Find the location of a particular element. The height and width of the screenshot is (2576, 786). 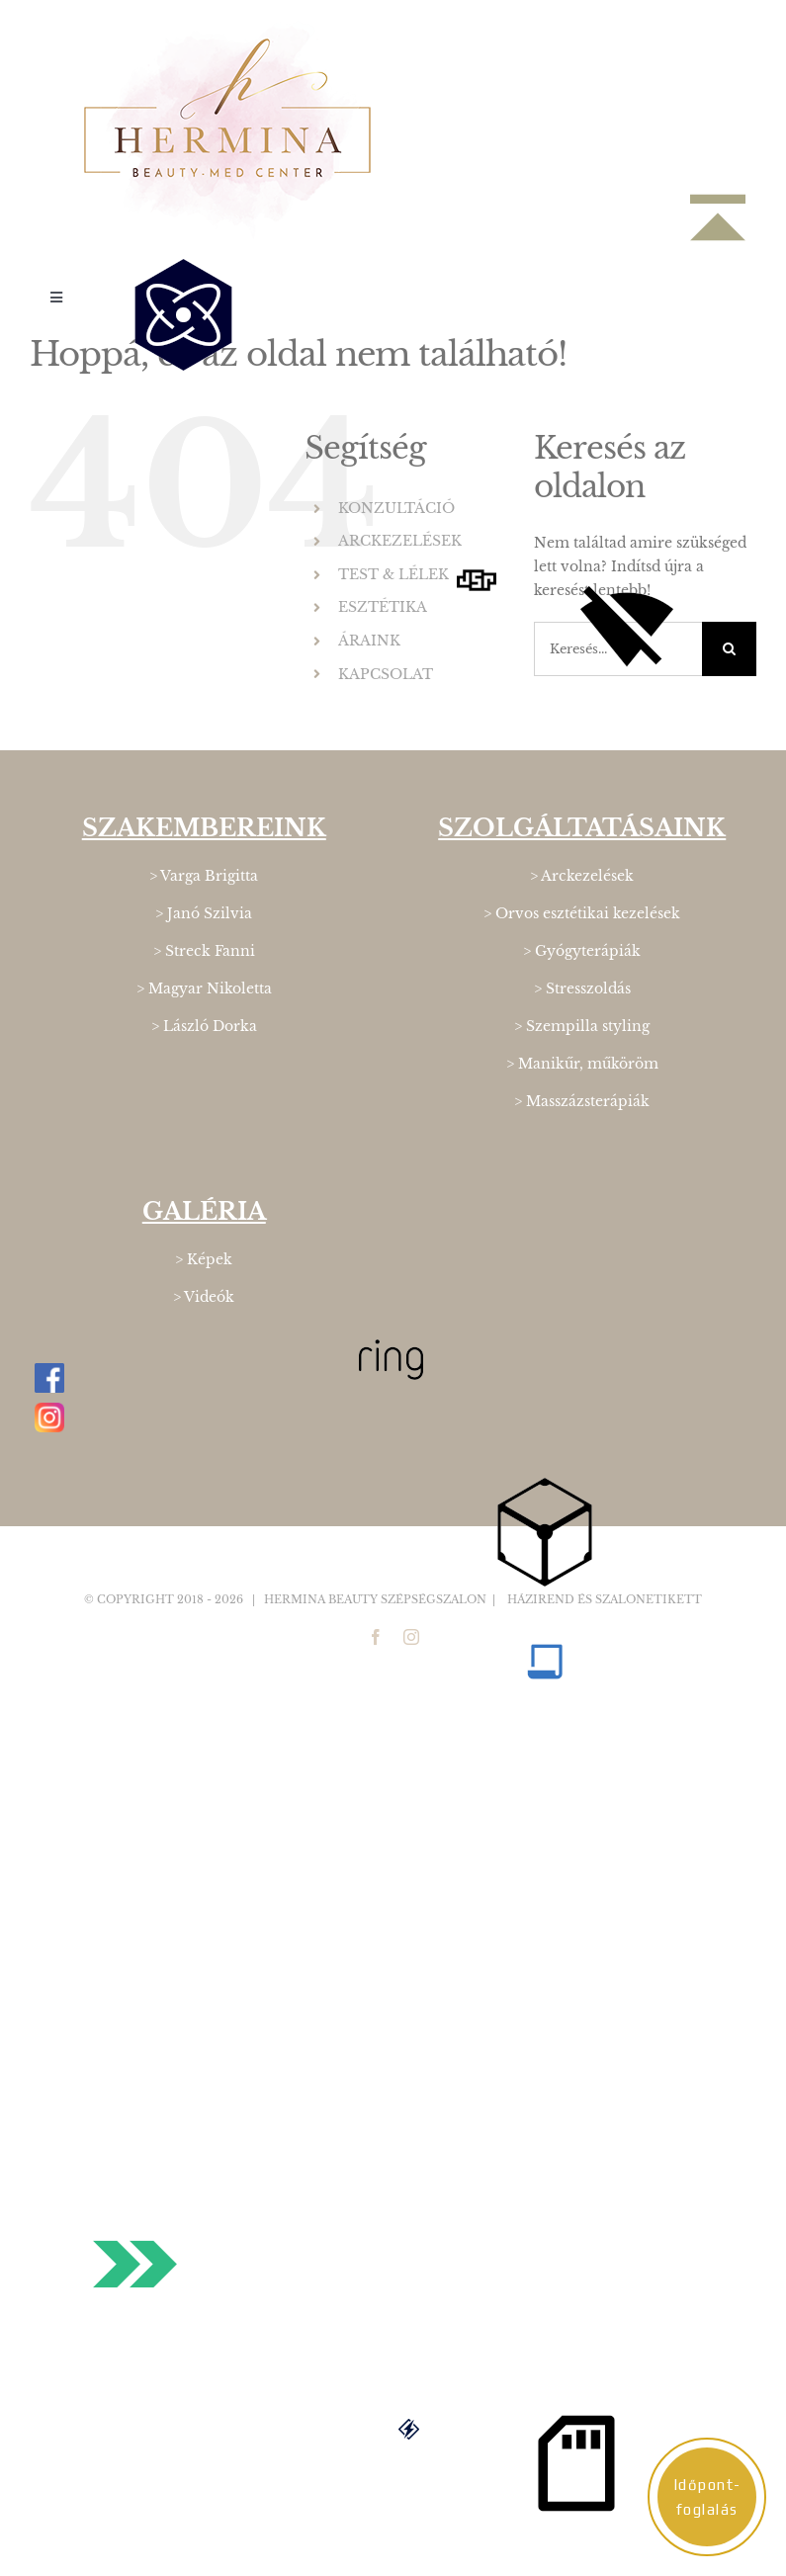

view document or paper file is located at coordinates (547, 1662).